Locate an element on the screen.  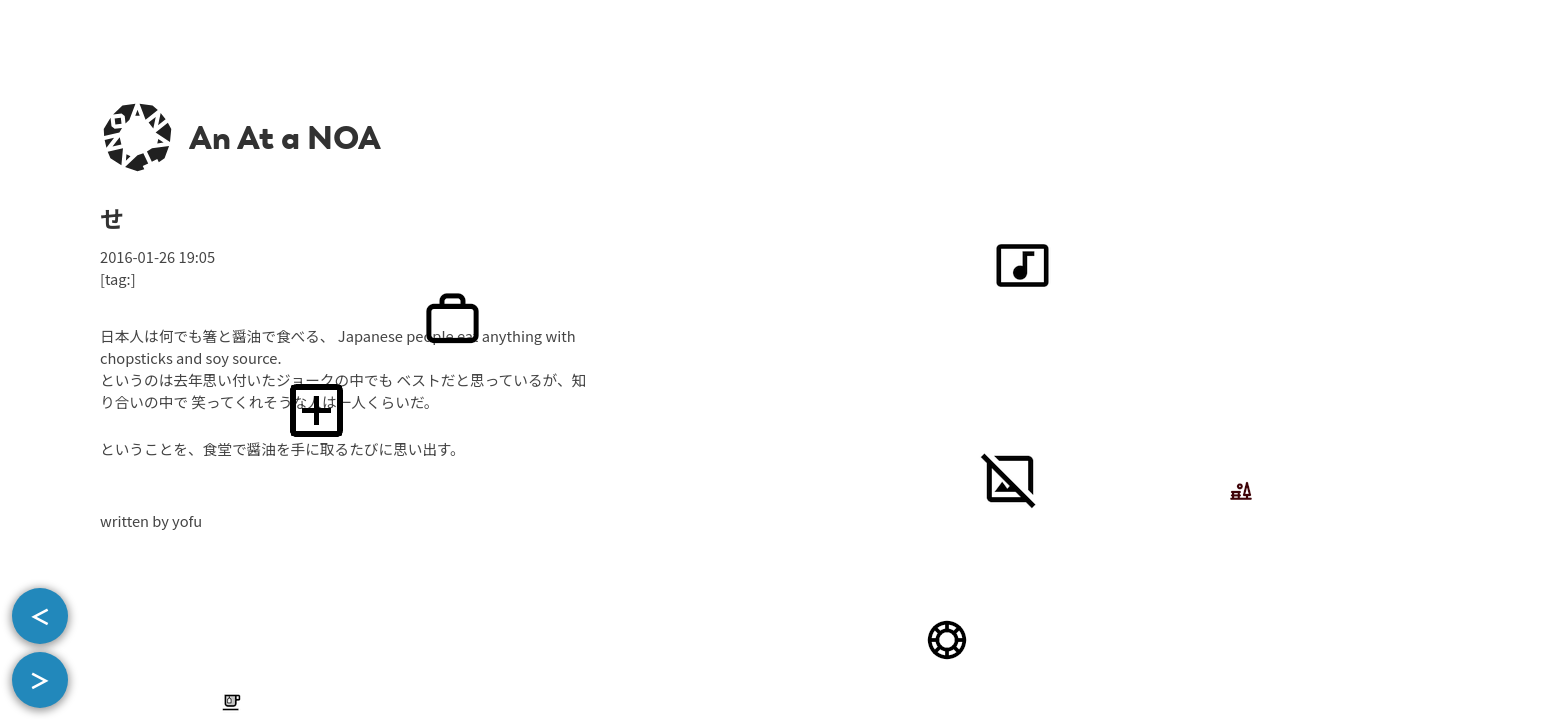
access work or business documents is located at coordinates (452, 319).